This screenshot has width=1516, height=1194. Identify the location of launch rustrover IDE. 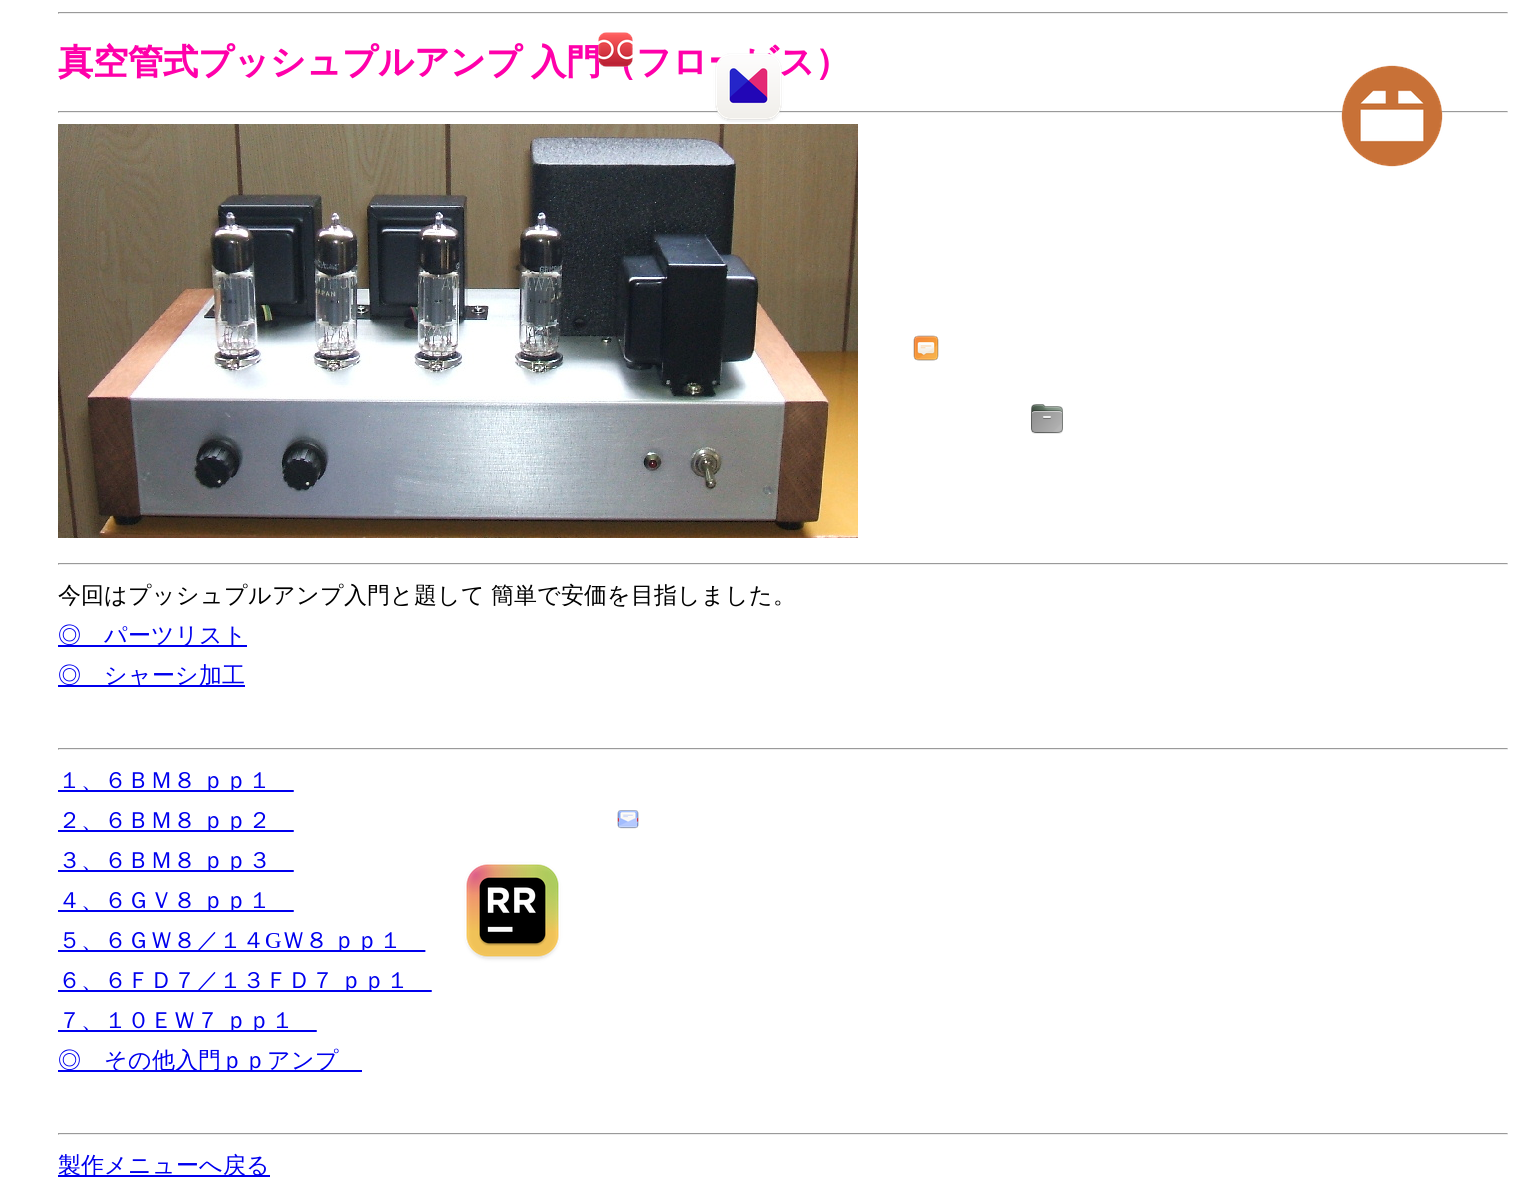
(512, 910).